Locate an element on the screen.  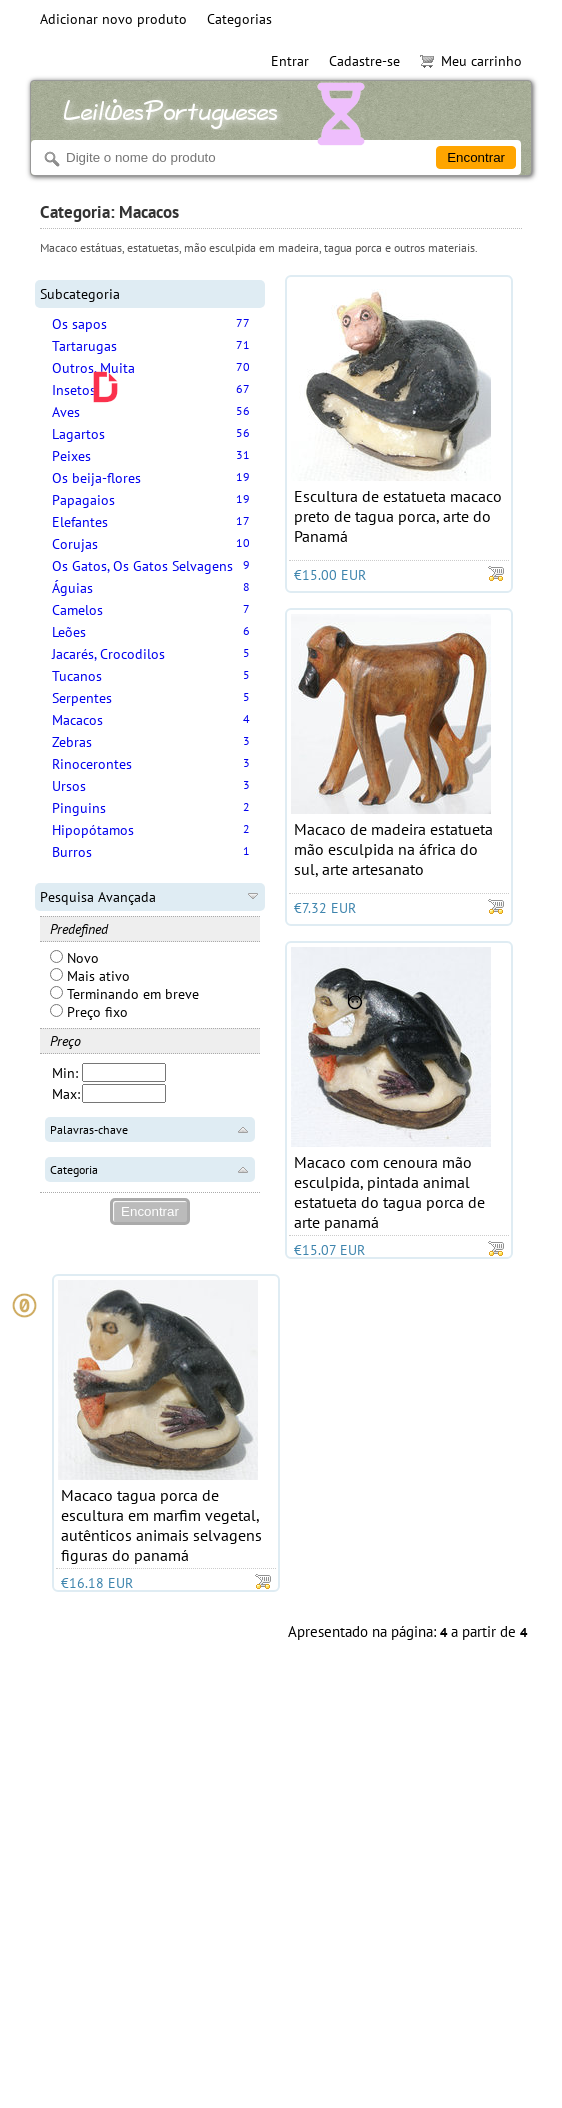
creative commons zero (CC0) public domain license is located at coordinates (24, 1305).